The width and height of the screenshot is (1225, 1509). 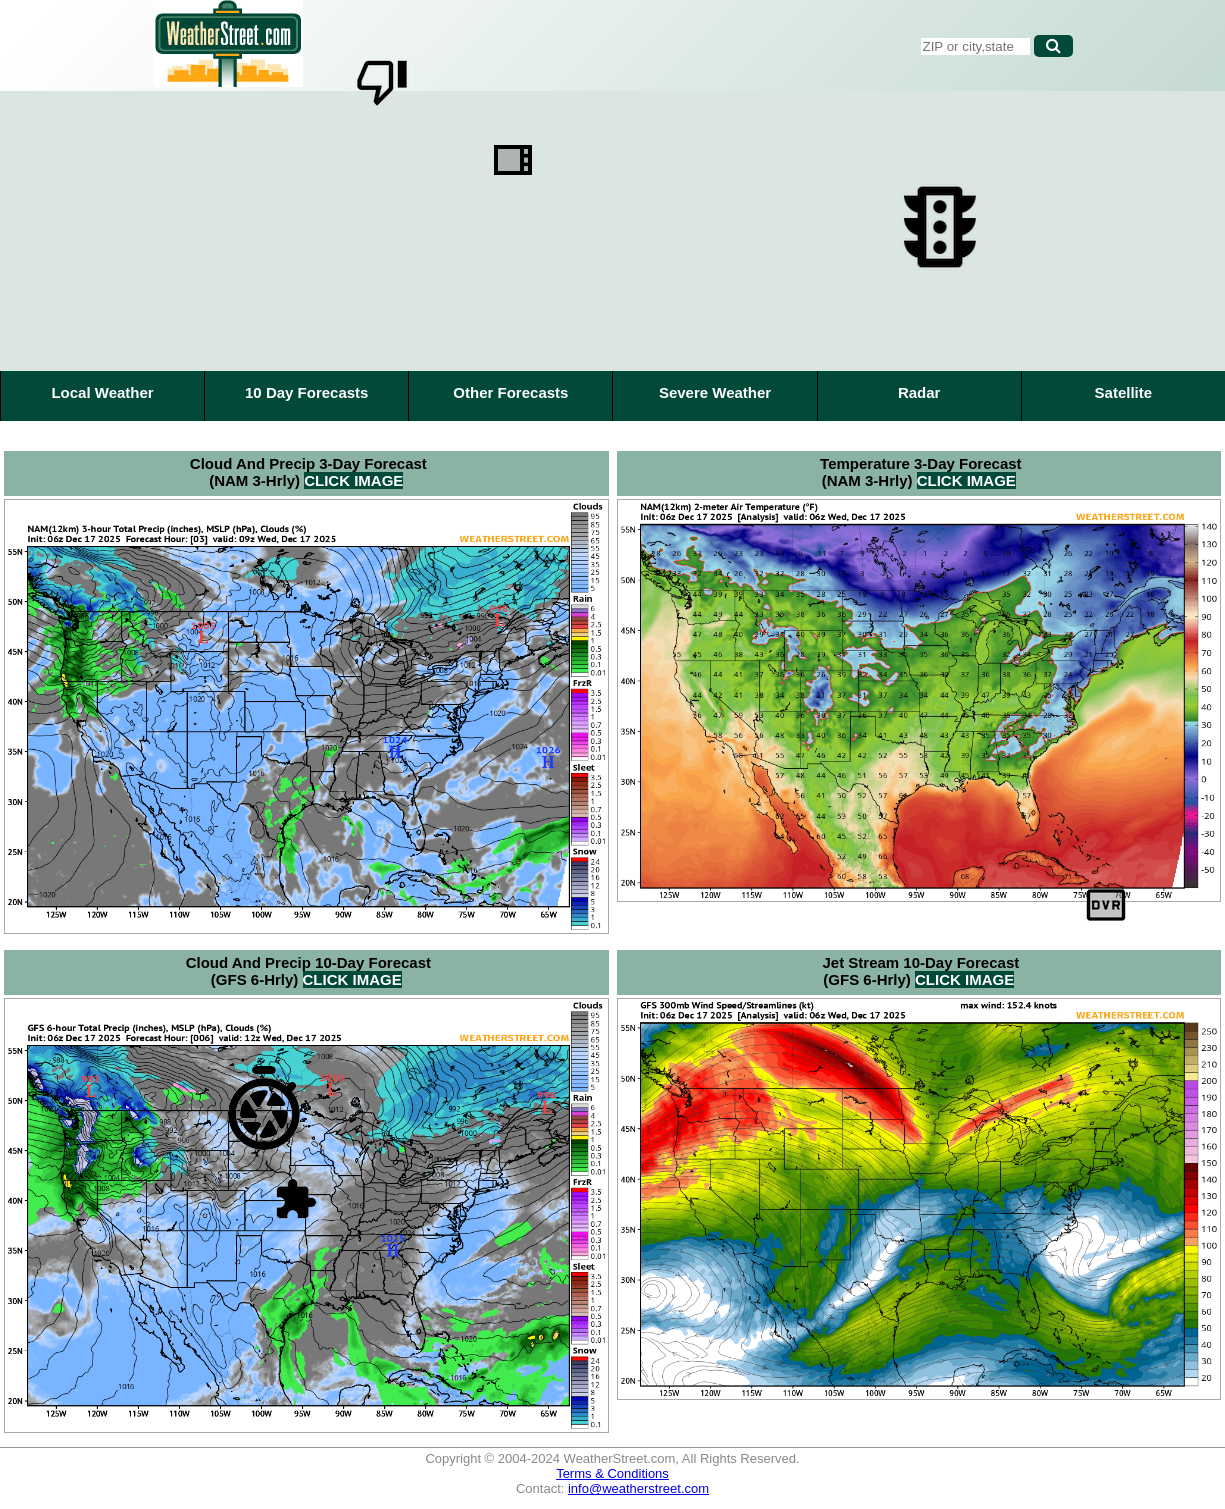 I want to click on dislike or downvote content, so click(x=382, y=81).